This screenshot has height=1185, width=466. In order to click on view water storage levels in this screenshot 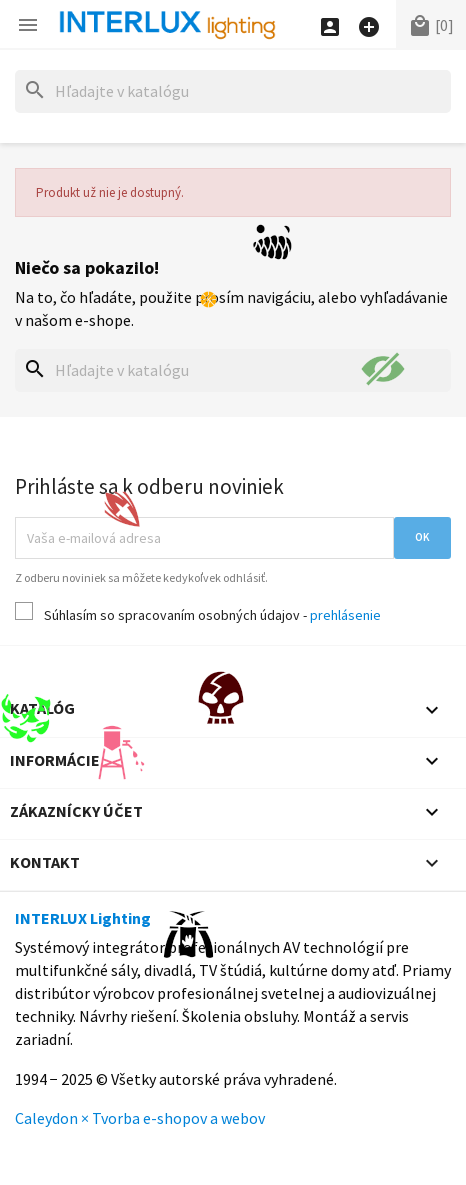, I will do `click(123, 752)`.